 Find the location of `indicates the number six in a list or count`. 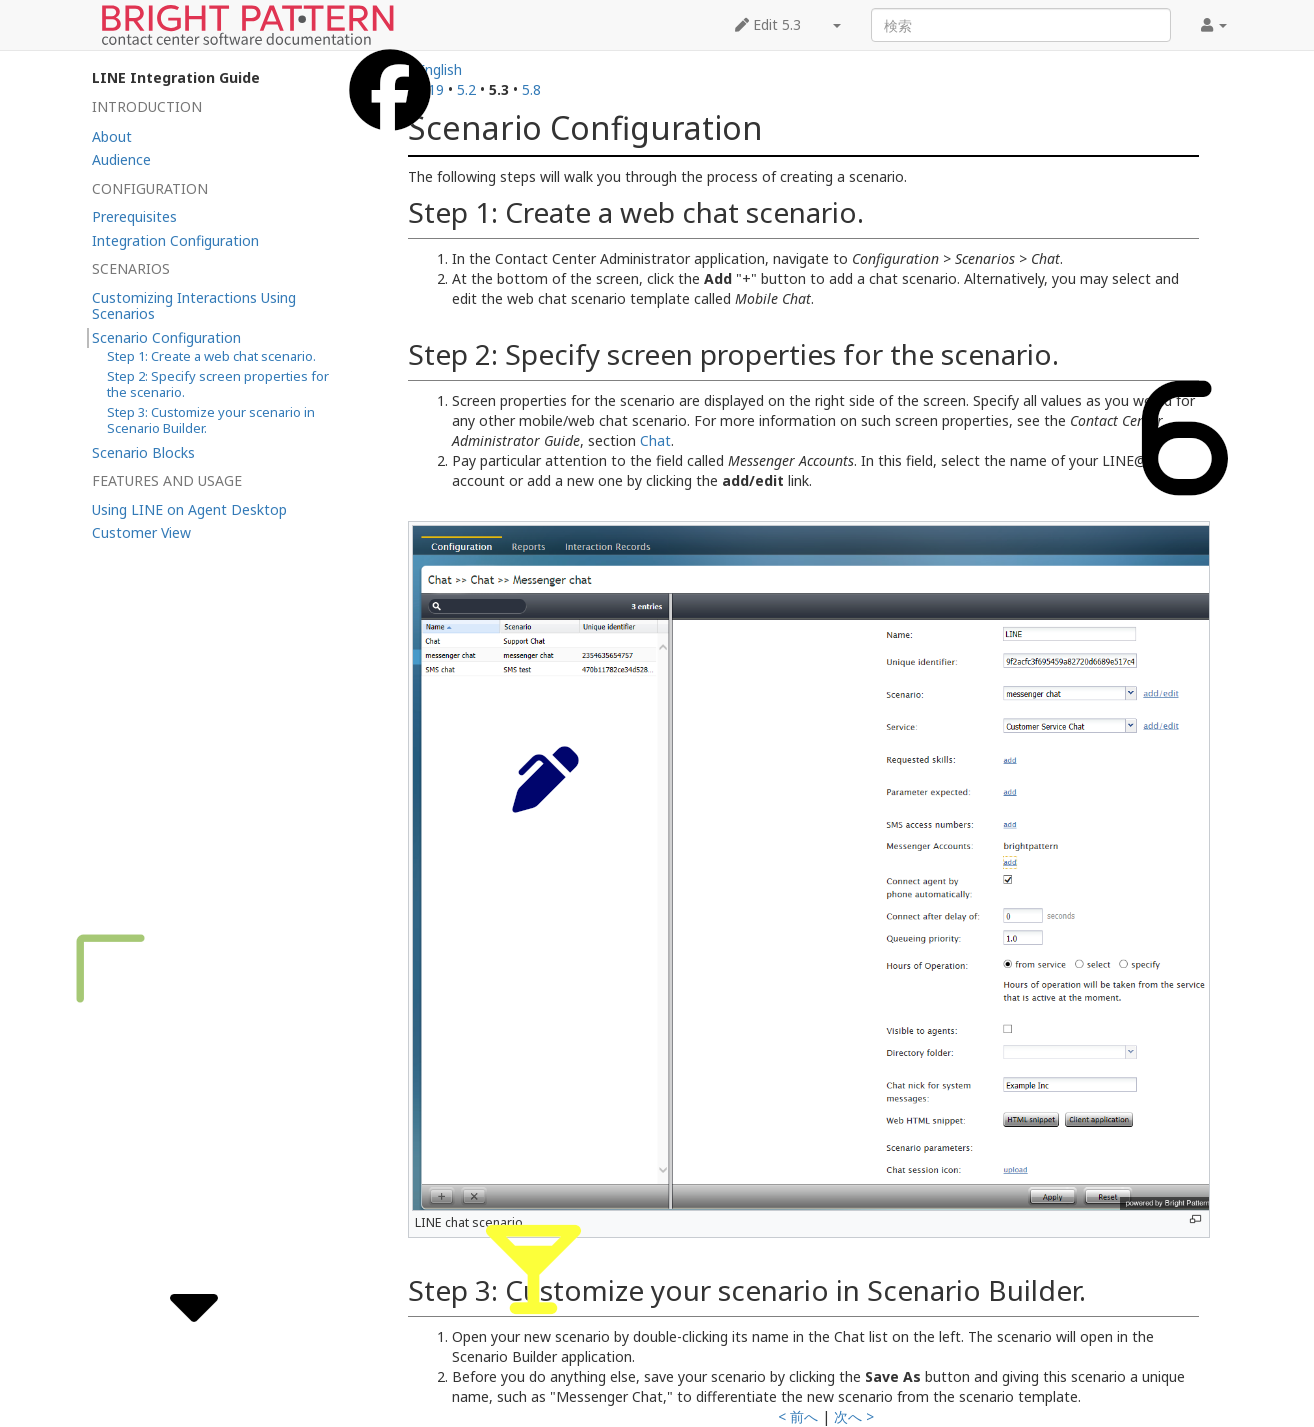

indicates the number six in a list or count is located at coordinates (1187, 438).